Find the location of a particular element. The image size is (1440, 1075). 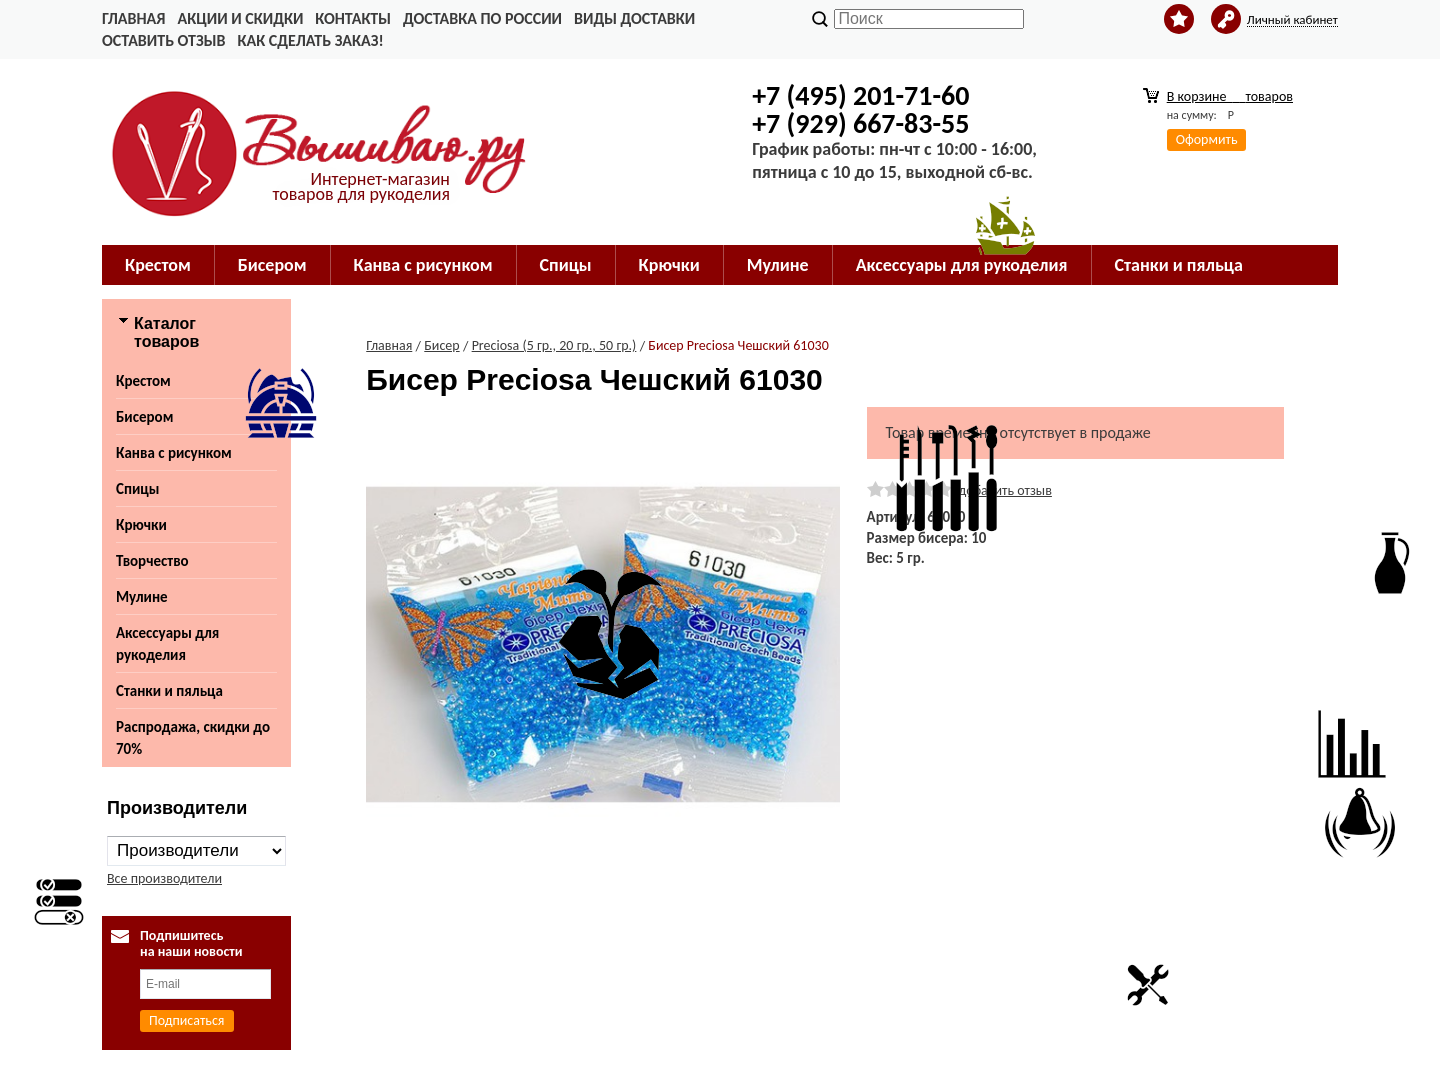

access settings or configuration options is located at coordinates (1148, 985).